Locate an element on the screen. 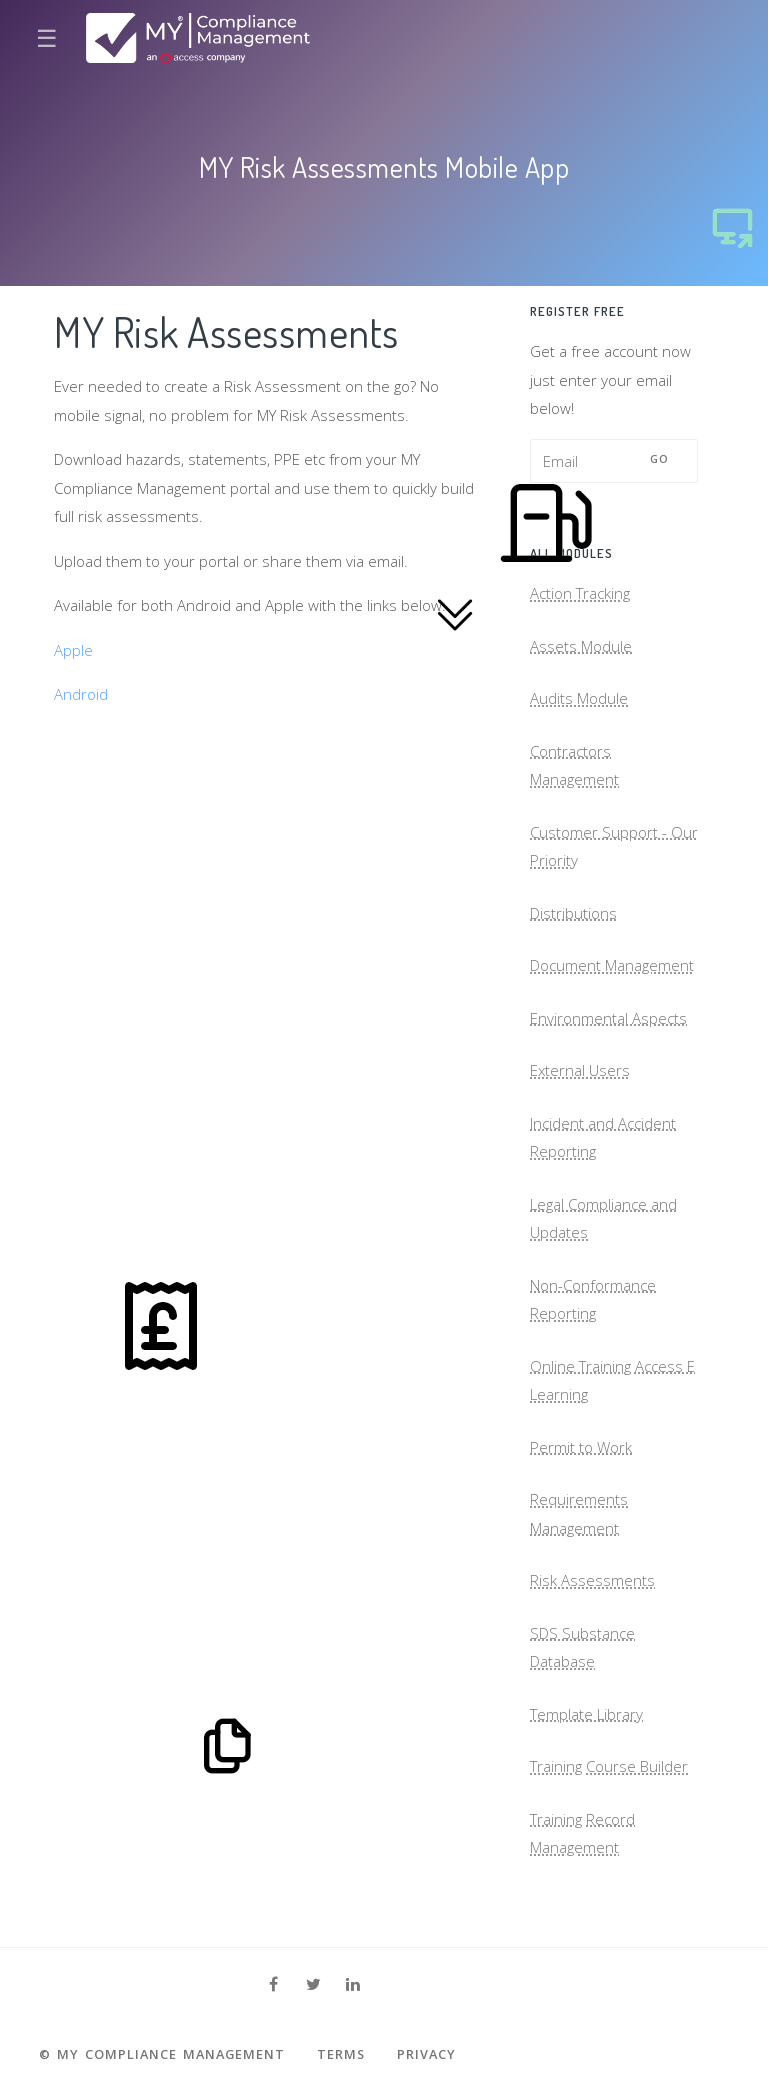 The image size is (768, 2094). share your screen with others is located at coordinates (732, 226).